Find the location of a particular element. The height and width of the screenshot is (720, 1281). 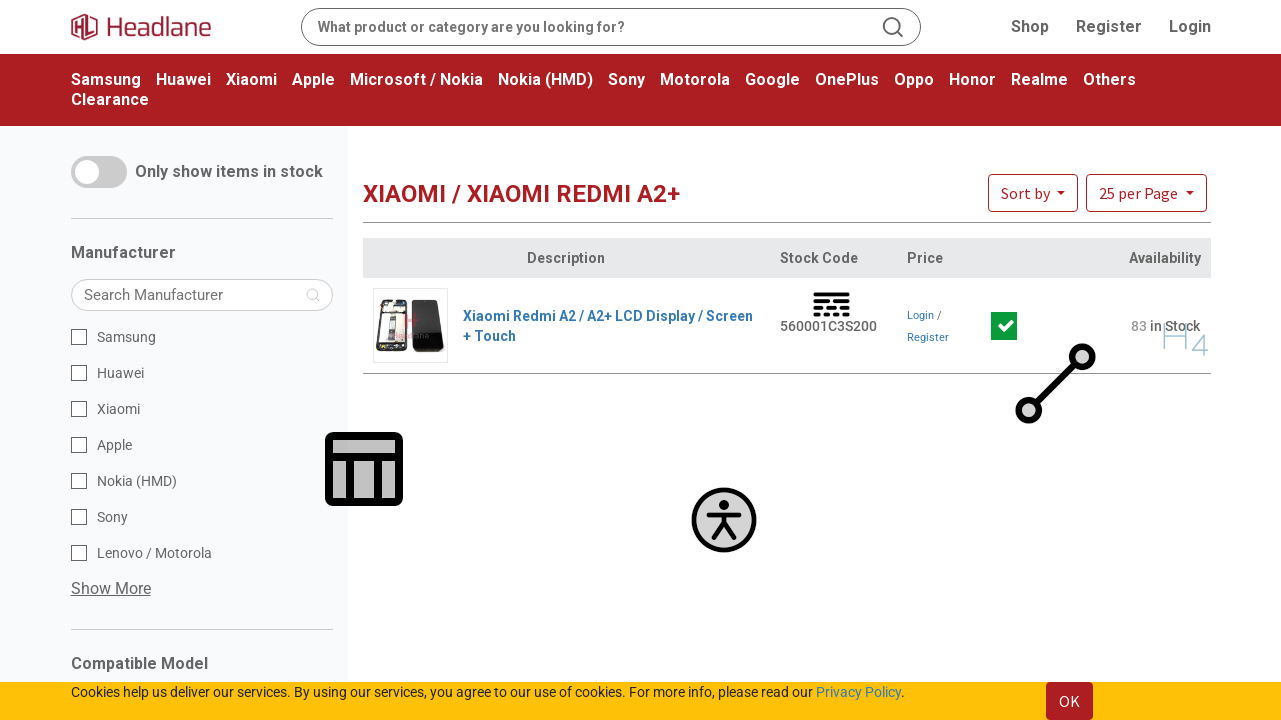

adjust gradient or color blend settings is located at coordinates (831, 304).